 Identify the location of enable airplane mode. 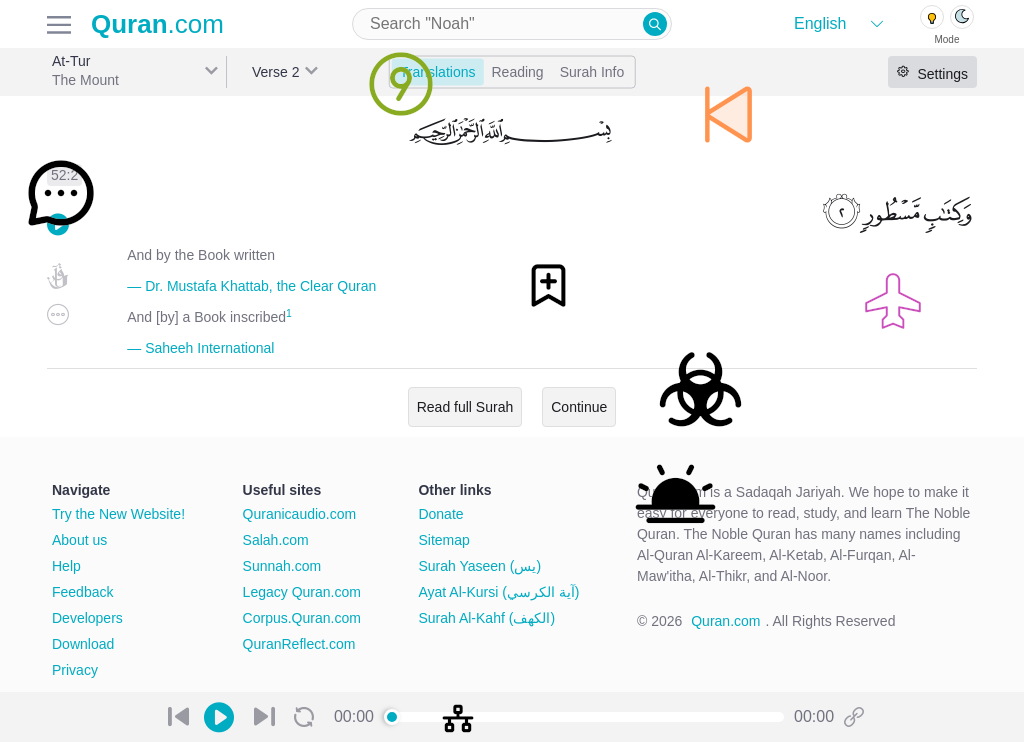
(893, 301).